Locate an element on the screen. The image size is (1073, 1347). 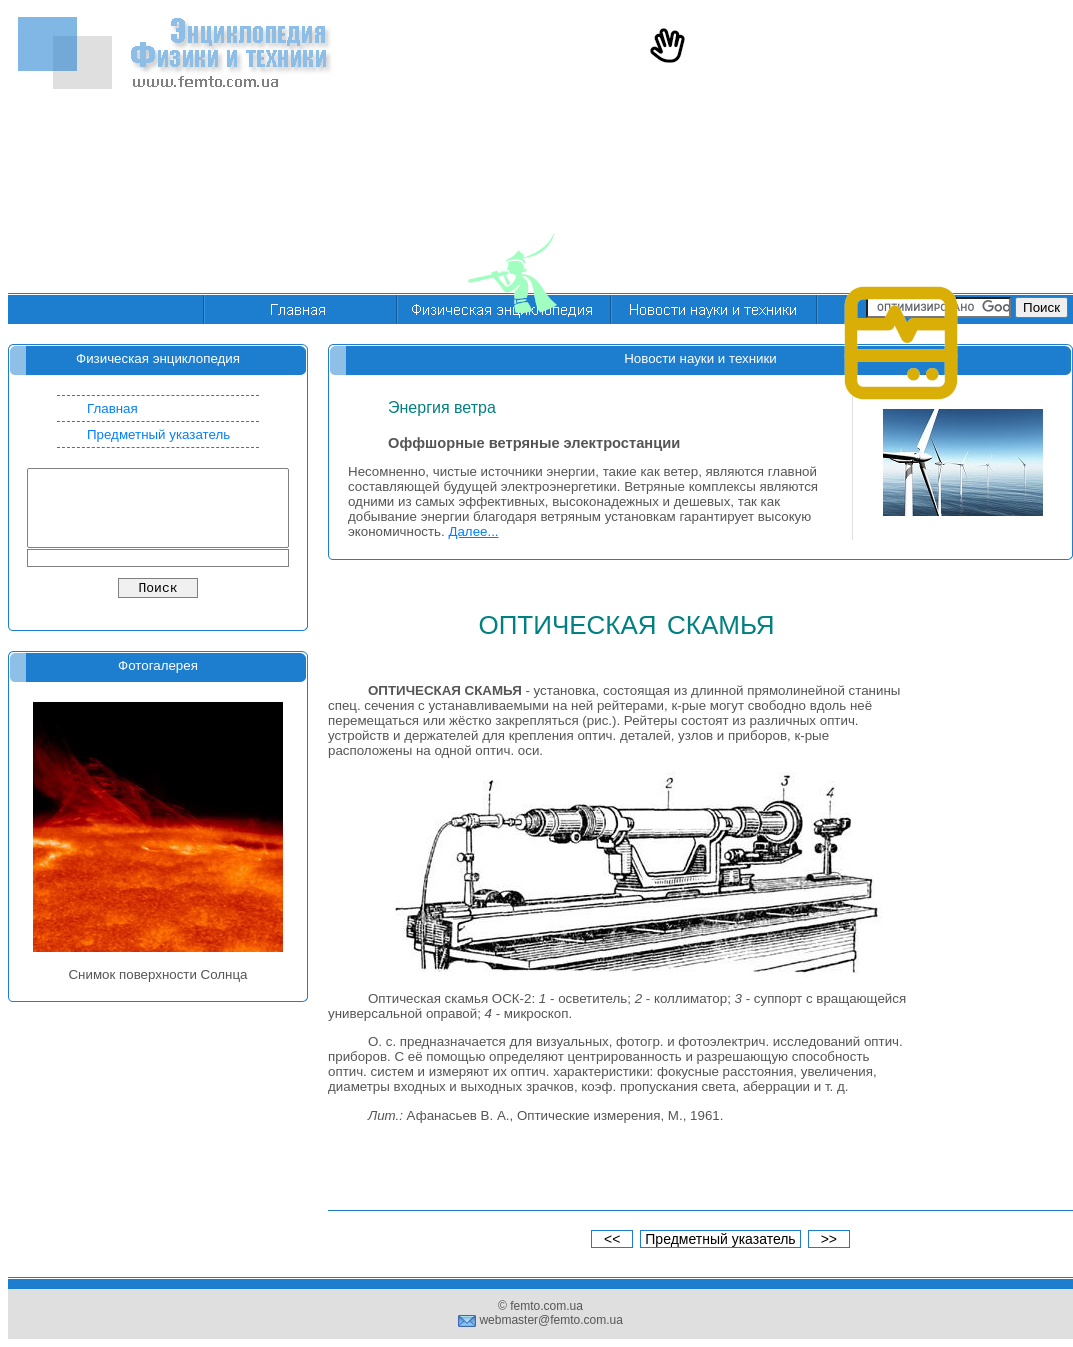
send a vulcan salute greeting is located at coordinates (667, 45).